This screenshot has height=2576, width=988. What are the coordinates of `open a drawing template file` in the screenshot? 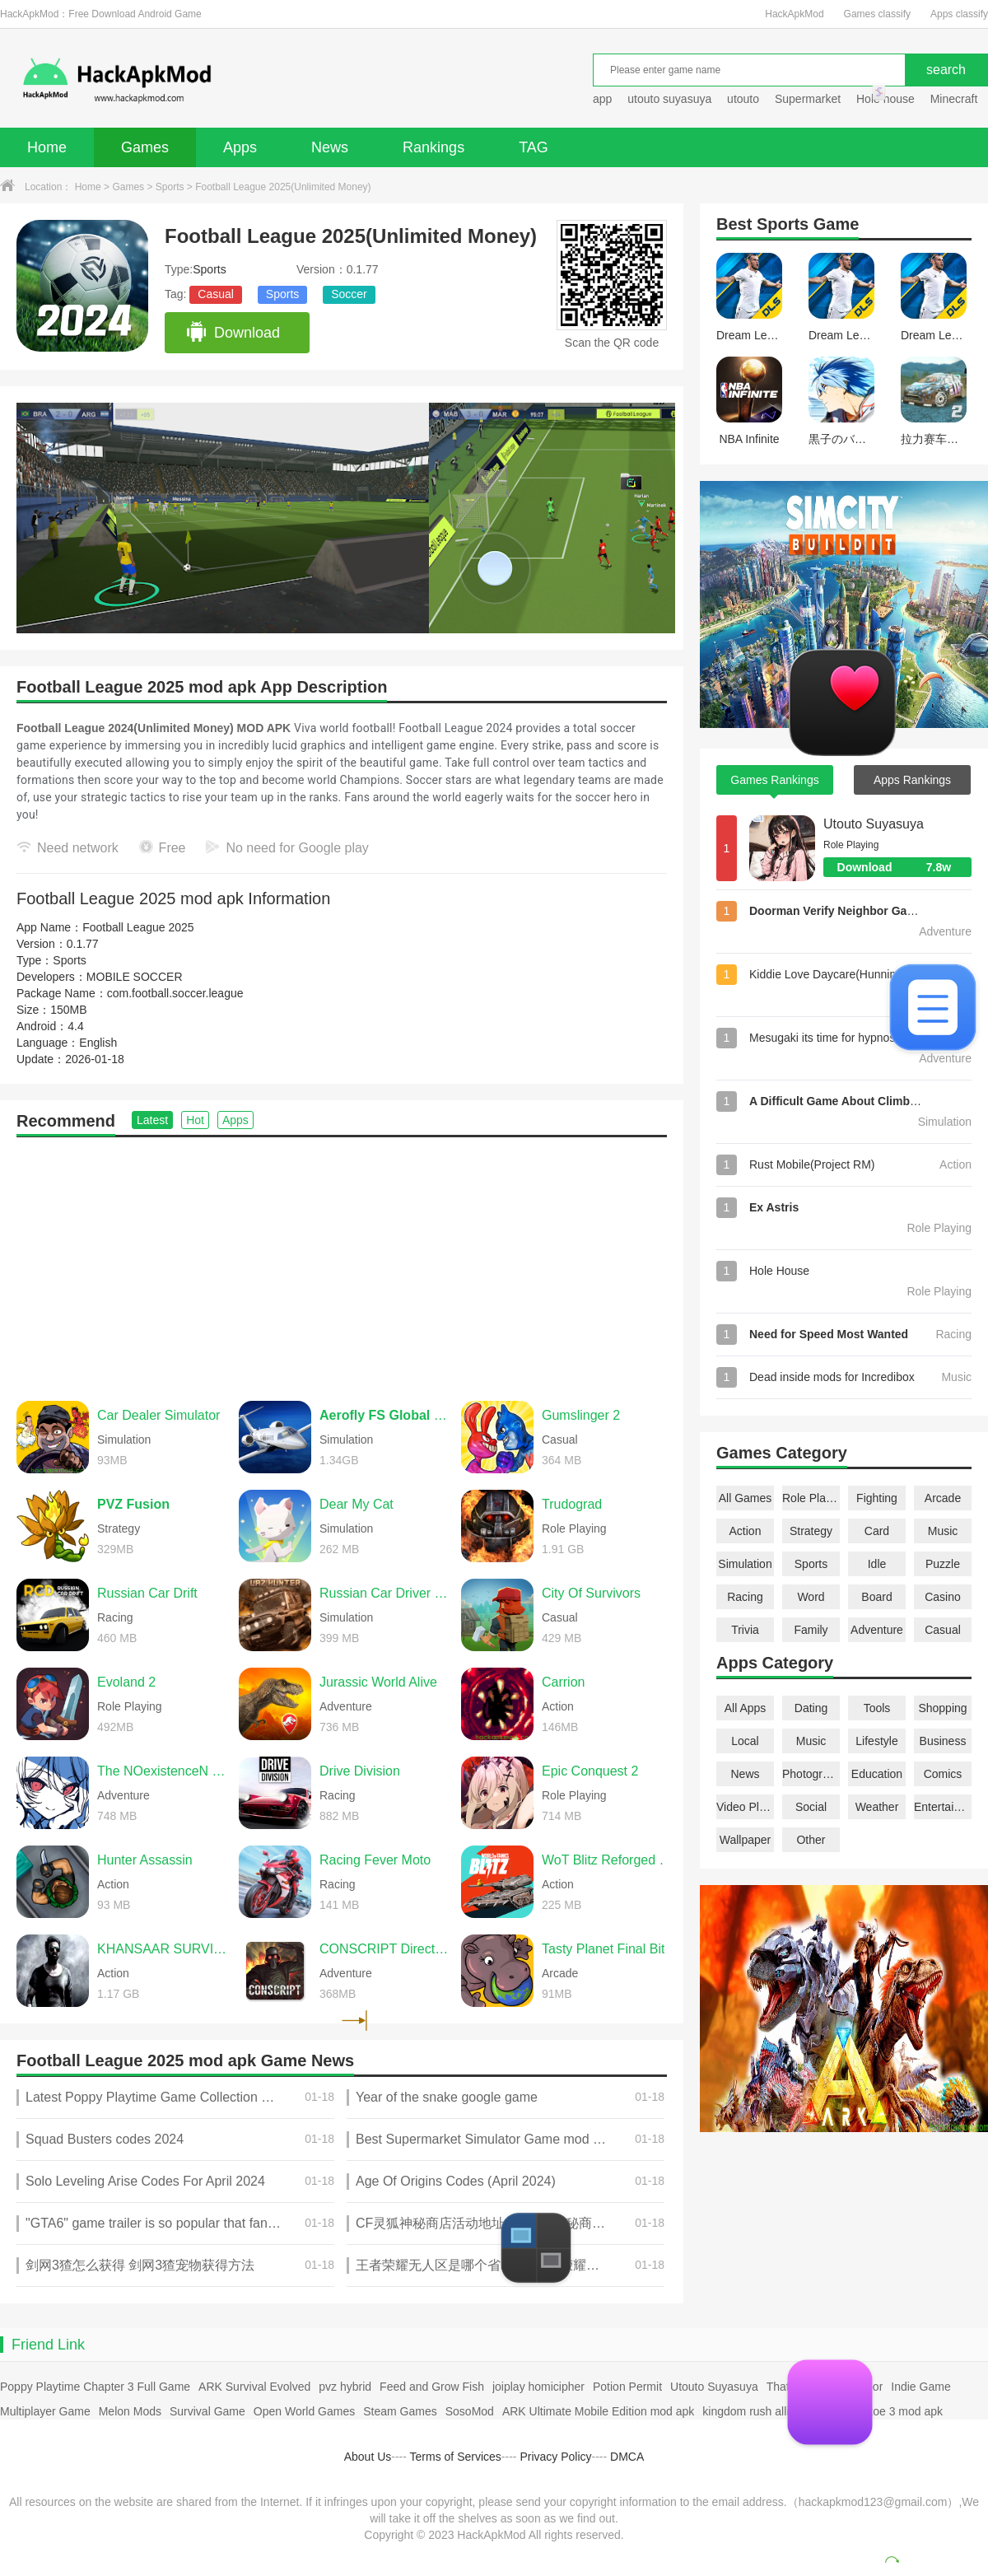 It's located at (878, 91).